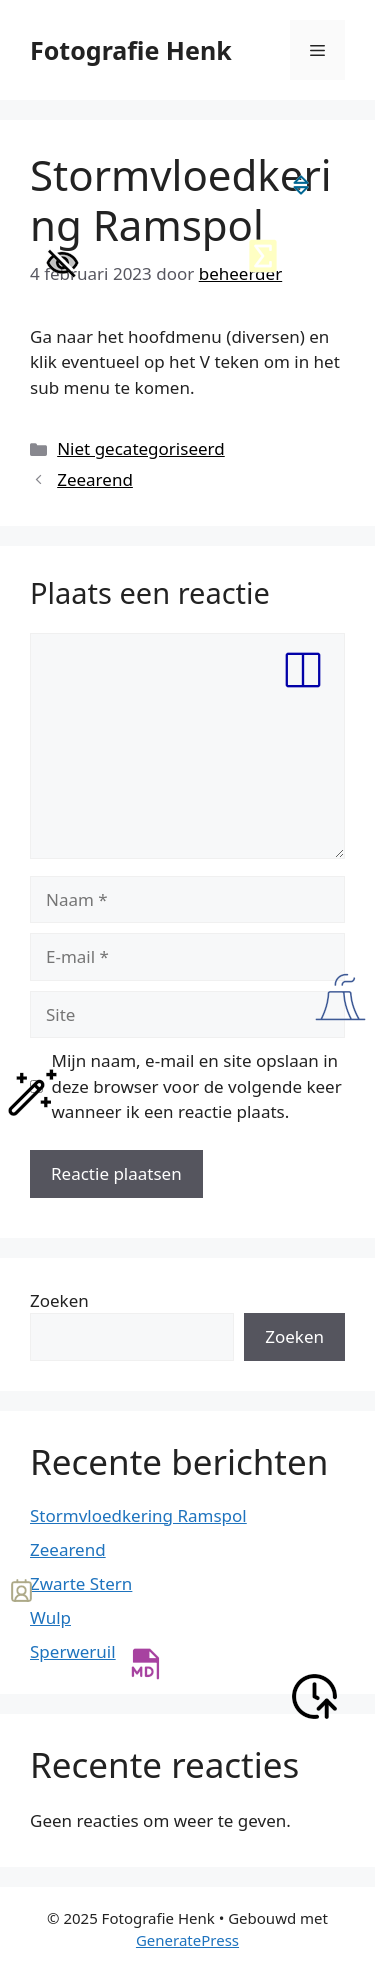 The image size is (375, 1972). Describe the element at coordinates (62, 263) in the screenshot. I see `hide password or sensitive content` at that location.